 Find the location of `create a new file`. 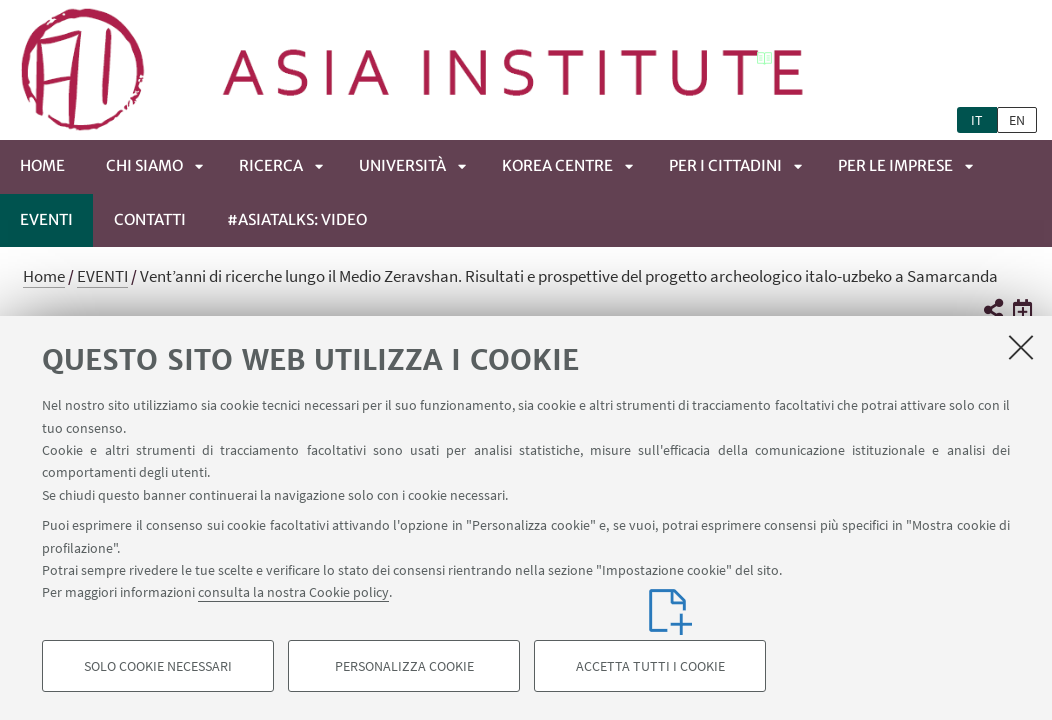

create a new file is located at coordinates (667, 610).